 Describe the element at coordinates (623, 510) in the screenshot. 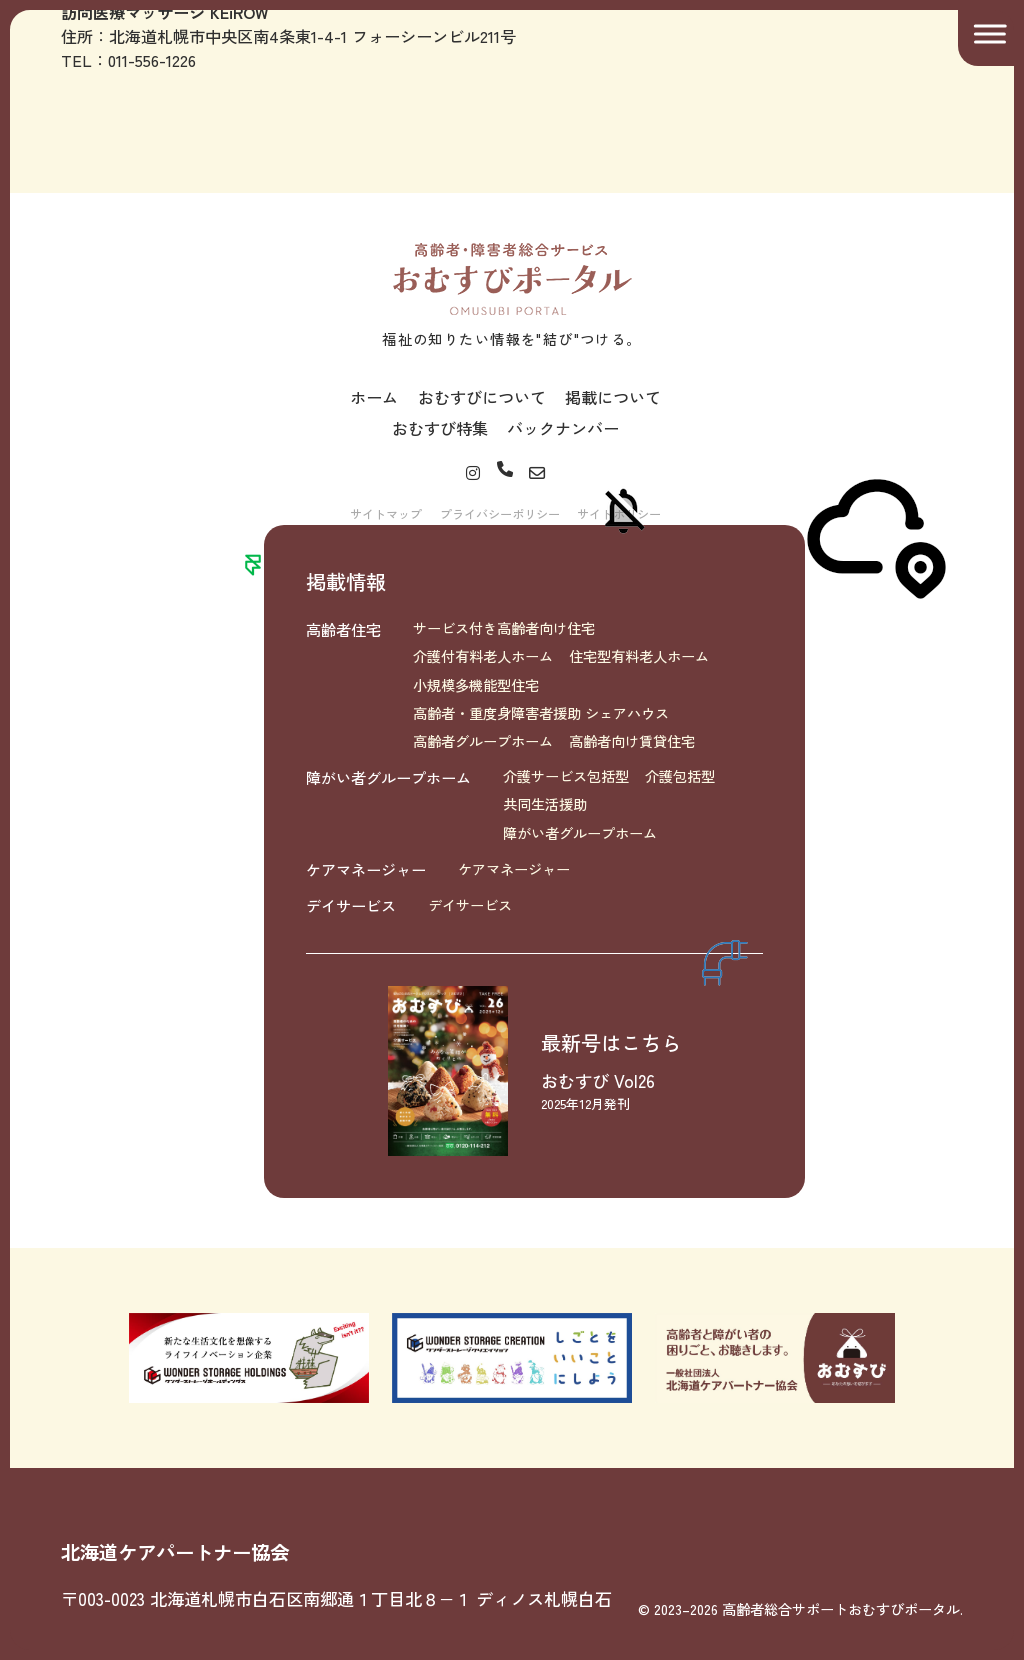

I see `mute or disable notifications` at that location.